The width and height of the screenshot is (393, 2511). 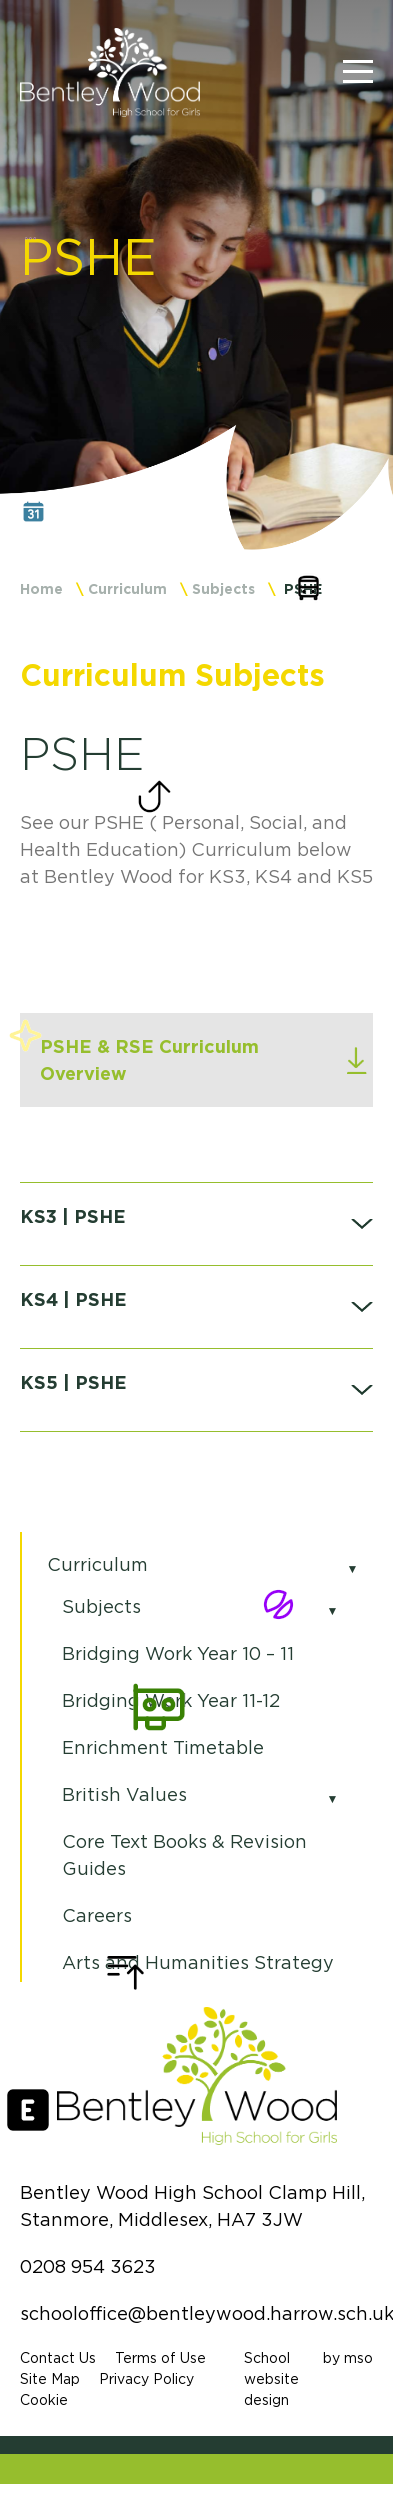 What do you see at coordinates (28, 2110) in the screenshot?
I see `indicates an "E" rating or classification` at bounding box center [28, 2110].